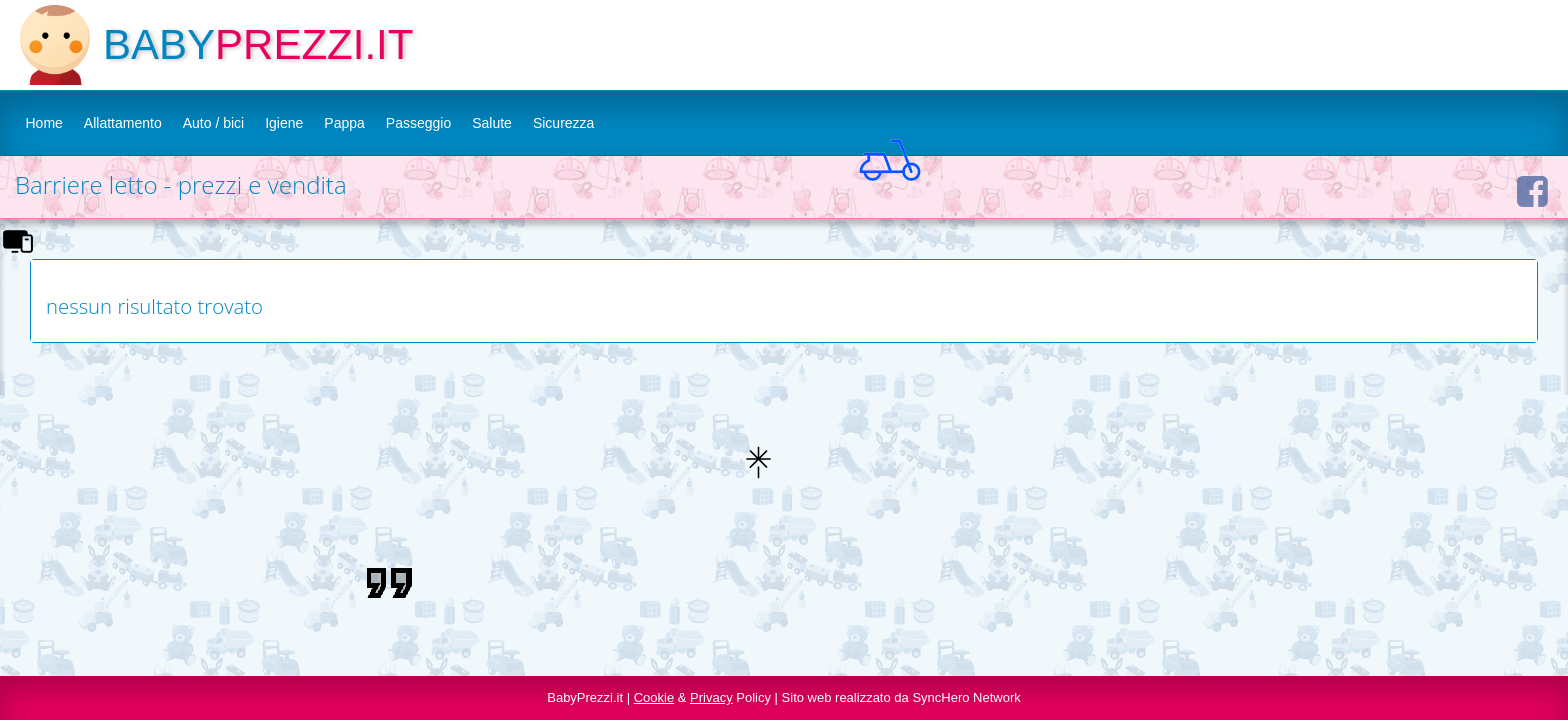  What do you see at coordinates (758, 462) in the screenshot?
I see `link to linktree profile` at bounding box center [758, 462].